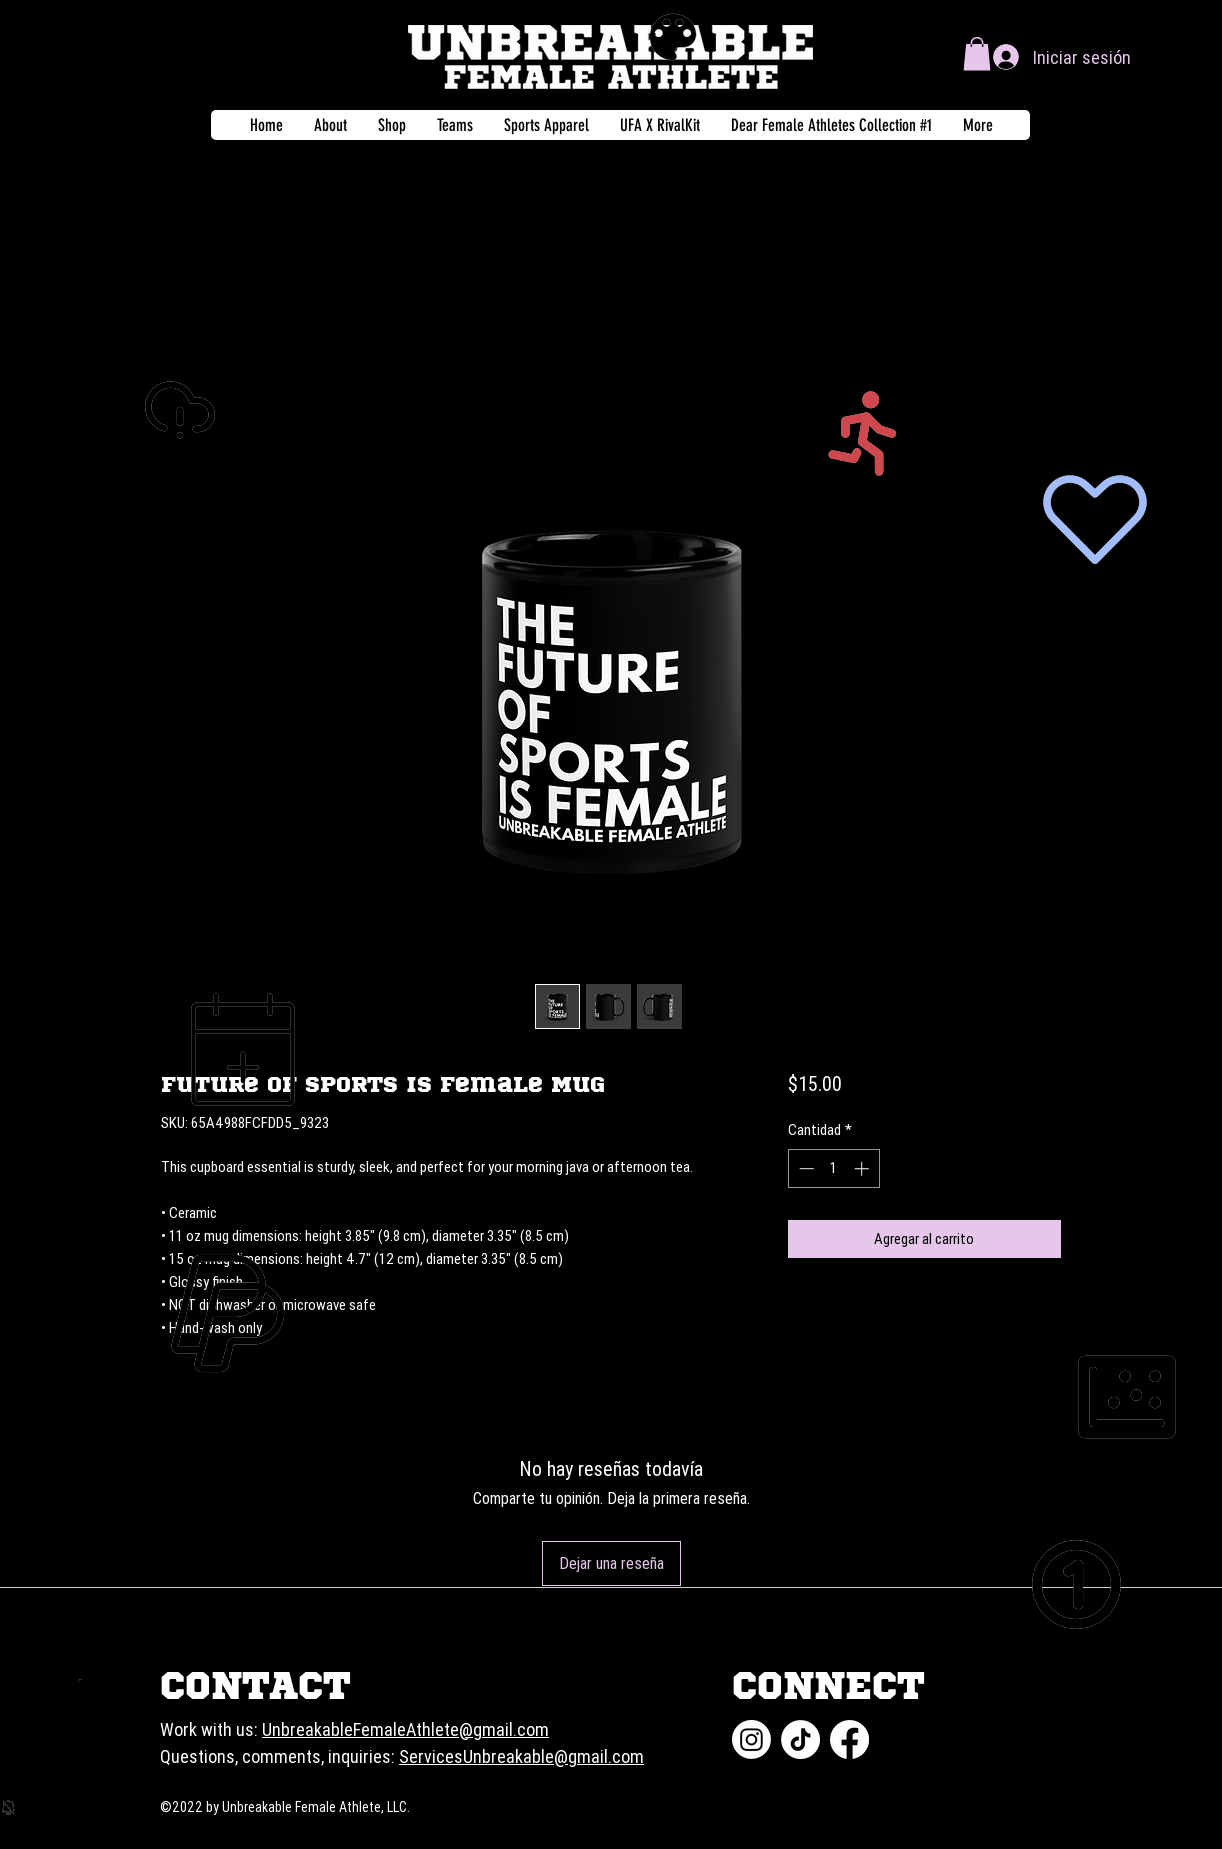 Image resolution: width=1222 pixels, height=1849 pixels. I want to click on mute notifications, so click(8, 1807).